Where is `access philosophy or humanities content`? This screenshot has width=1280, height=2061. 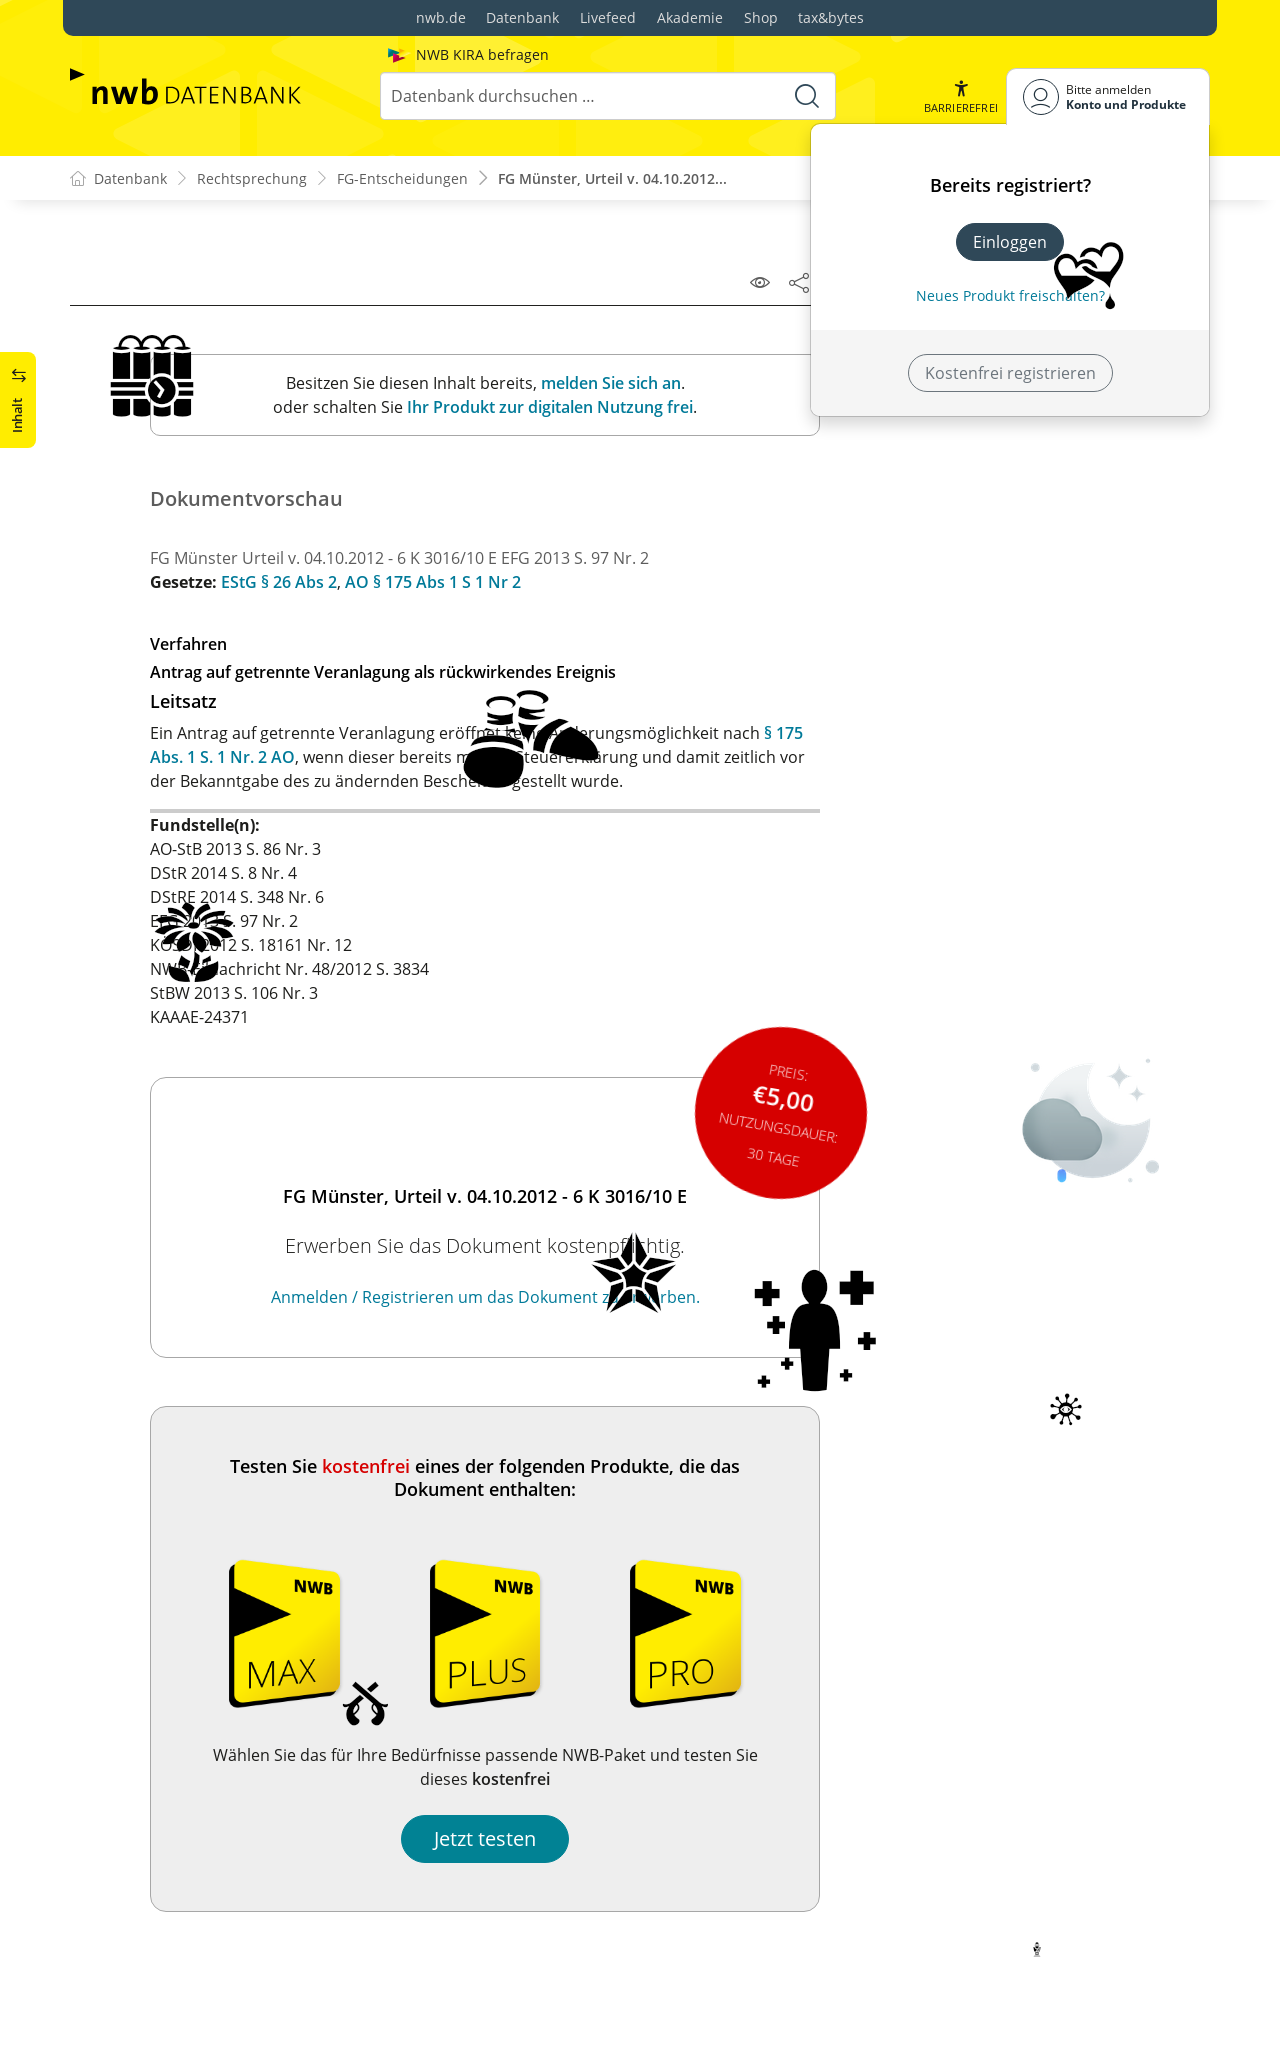
access philosophy or humanities content is located at coordinates (1037, 1949).